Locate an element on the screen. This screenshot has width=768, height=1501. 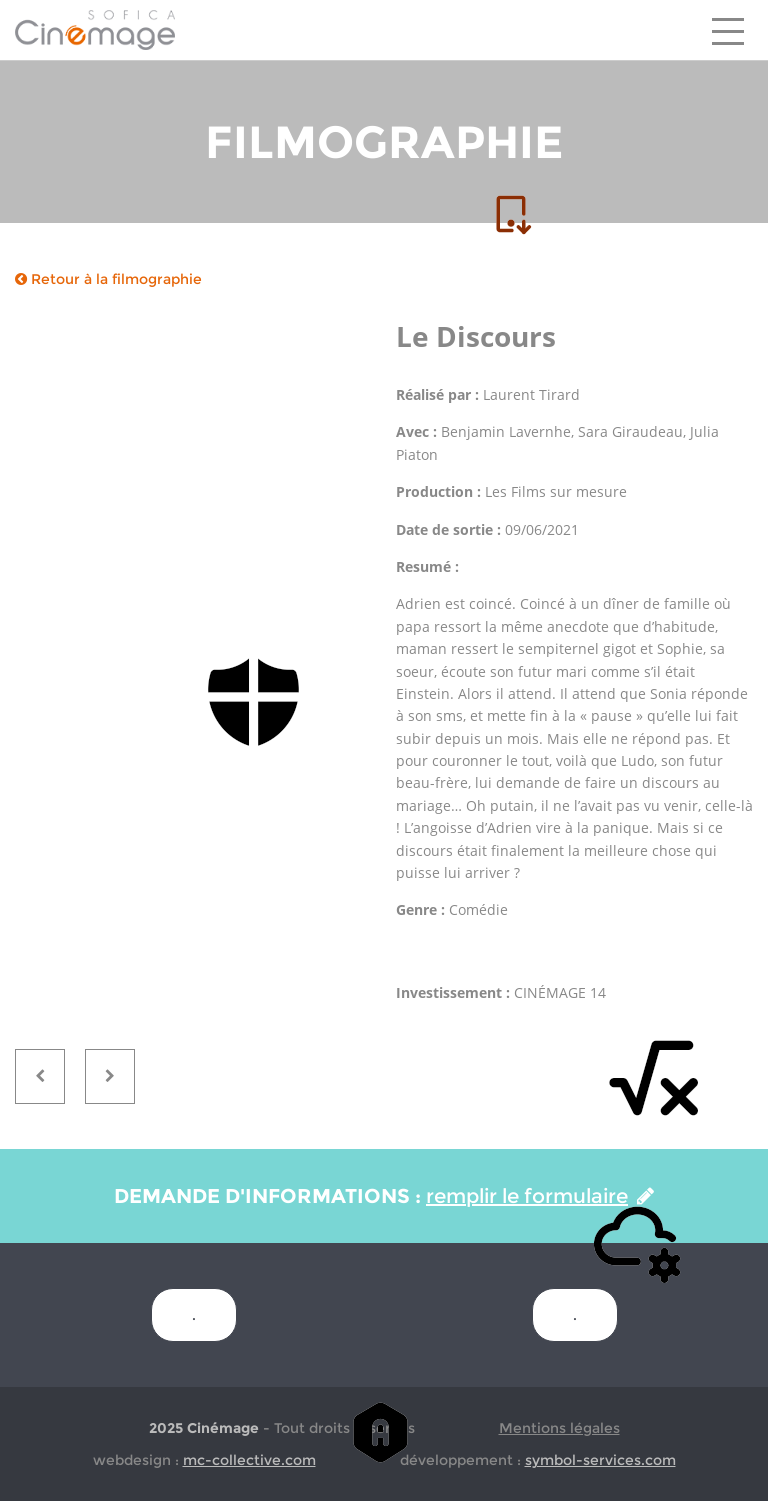
access calculator or math functions is located at coordinates (656, 1078).